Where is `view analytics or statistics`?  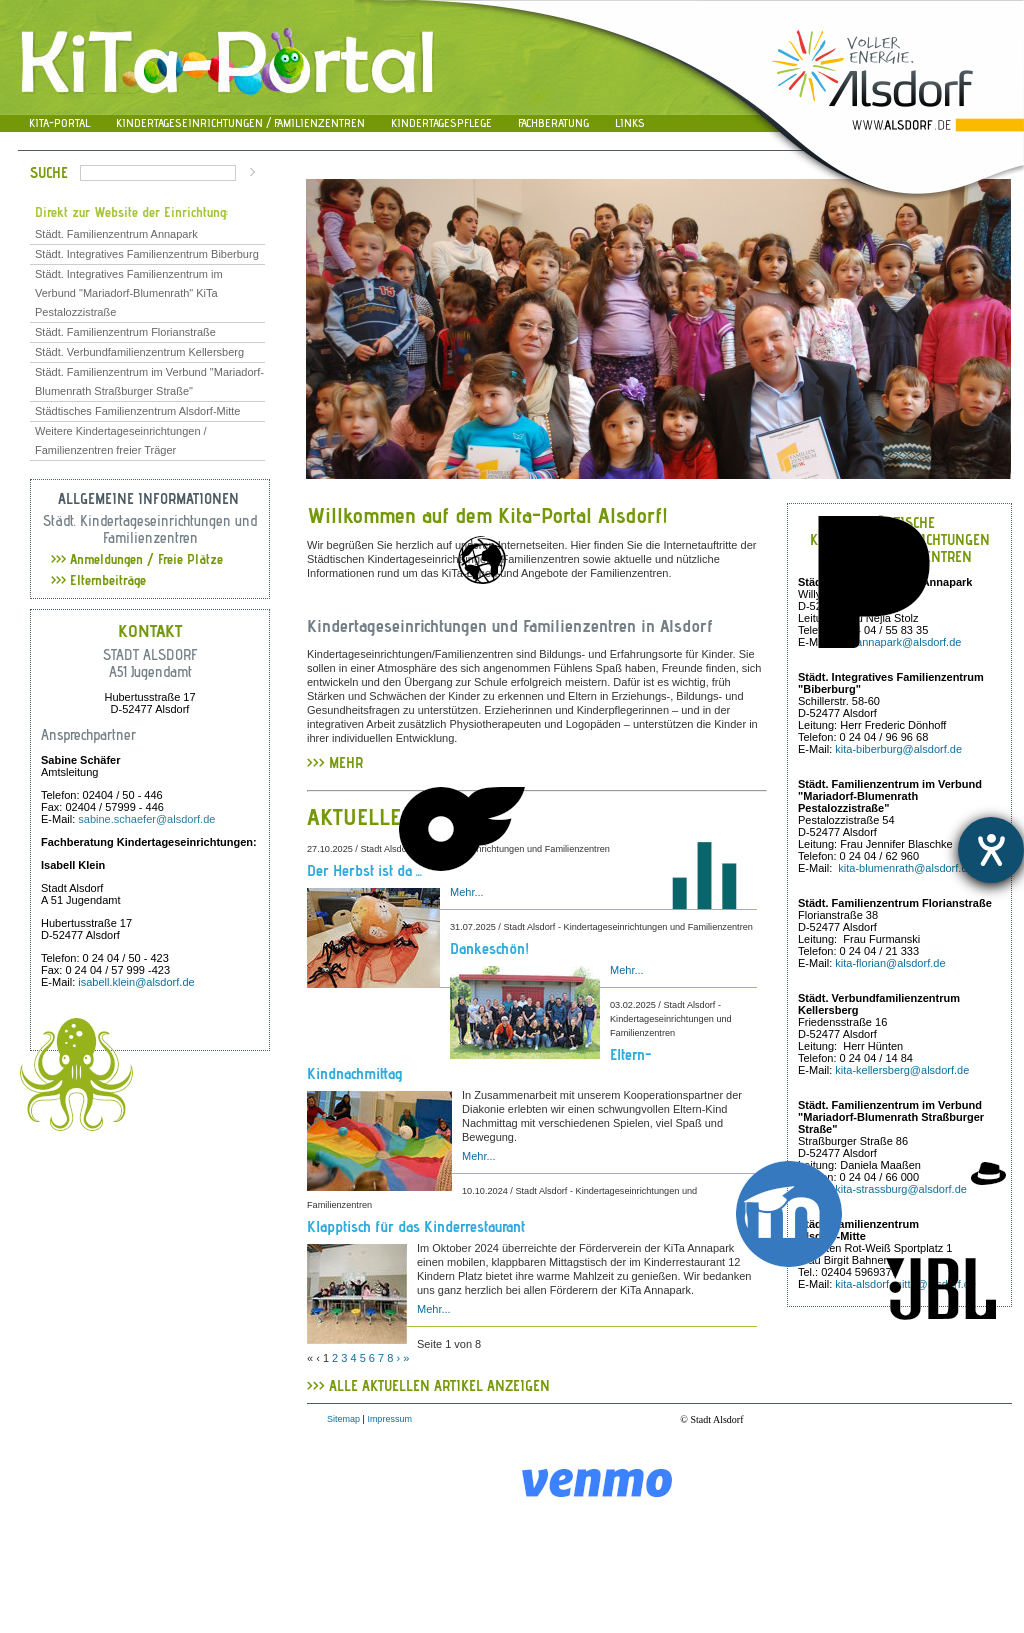
view analytics or statistics is located at coordinates (704, 877).